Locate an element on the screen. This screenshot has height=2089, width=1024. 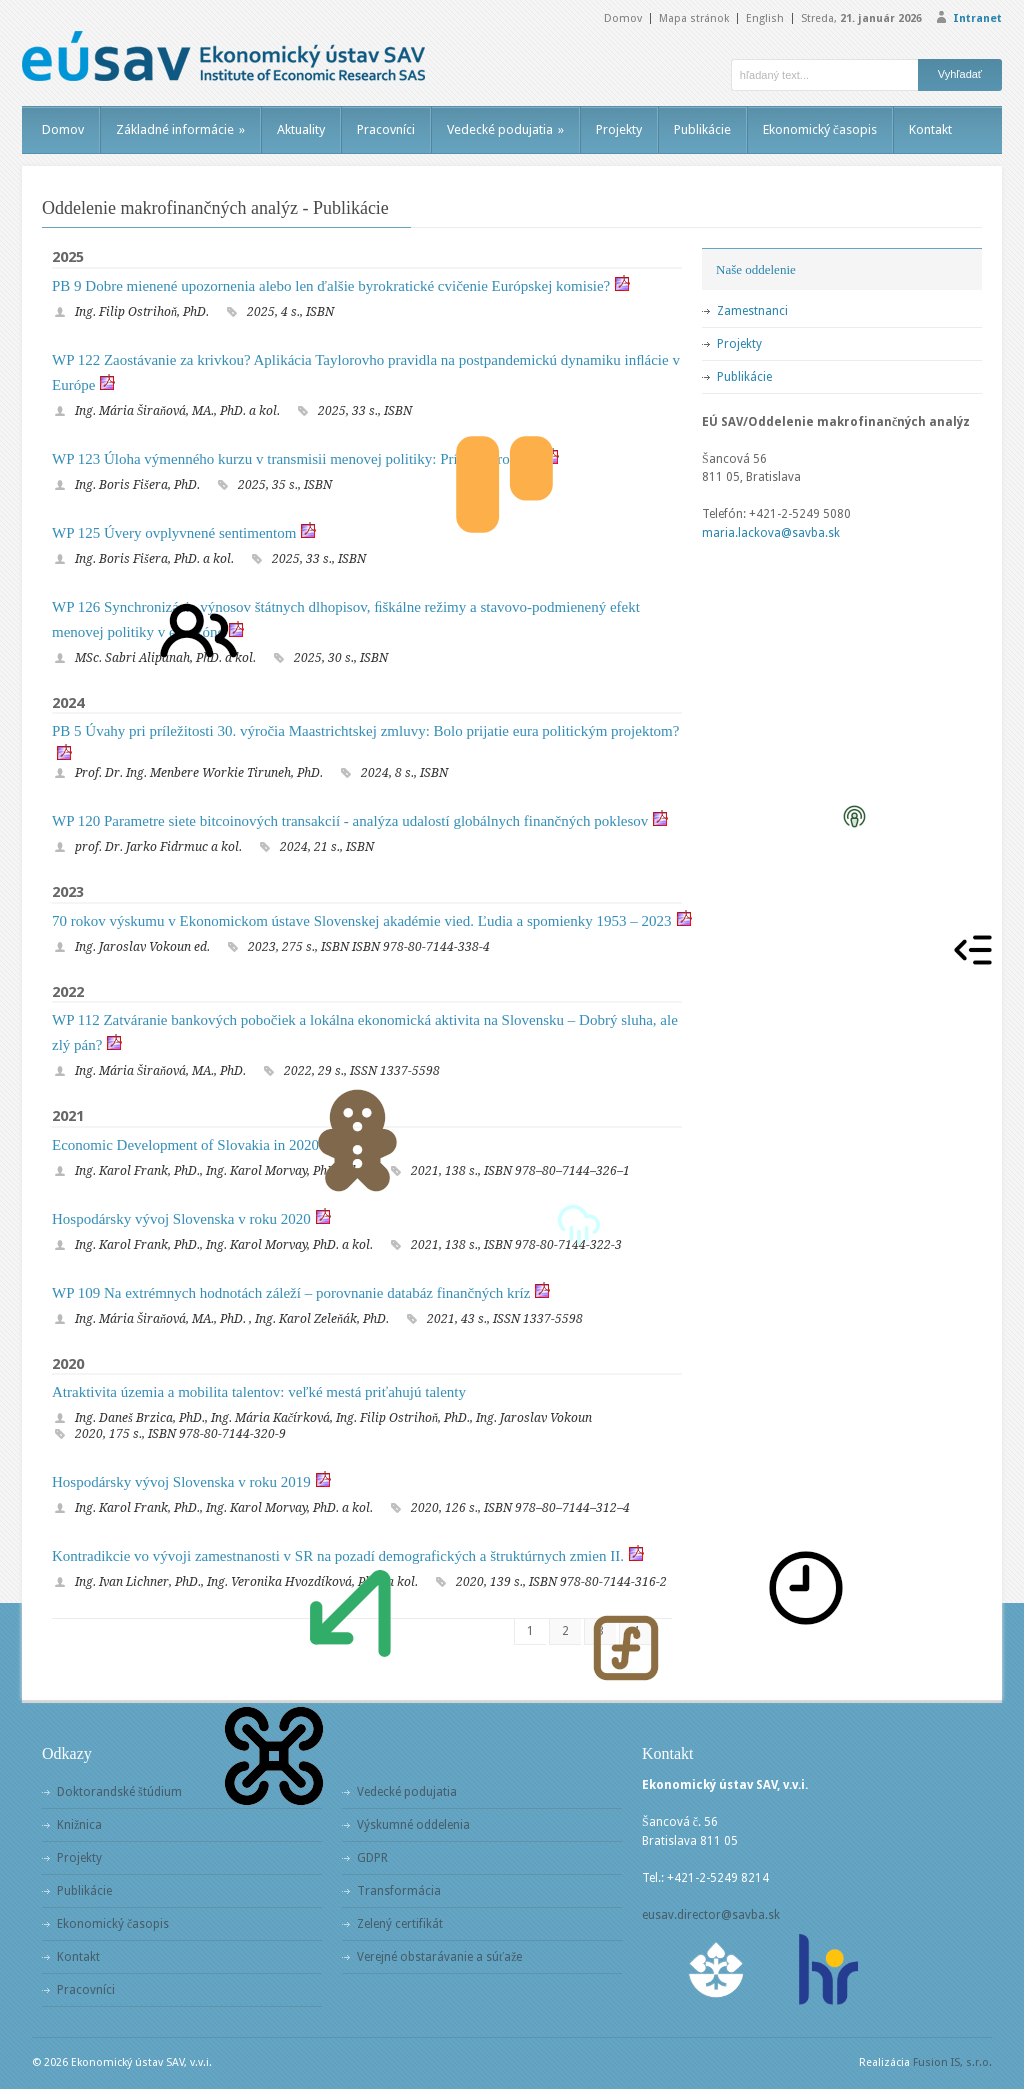
decrease text indentation is located at coordinates (973, 950).